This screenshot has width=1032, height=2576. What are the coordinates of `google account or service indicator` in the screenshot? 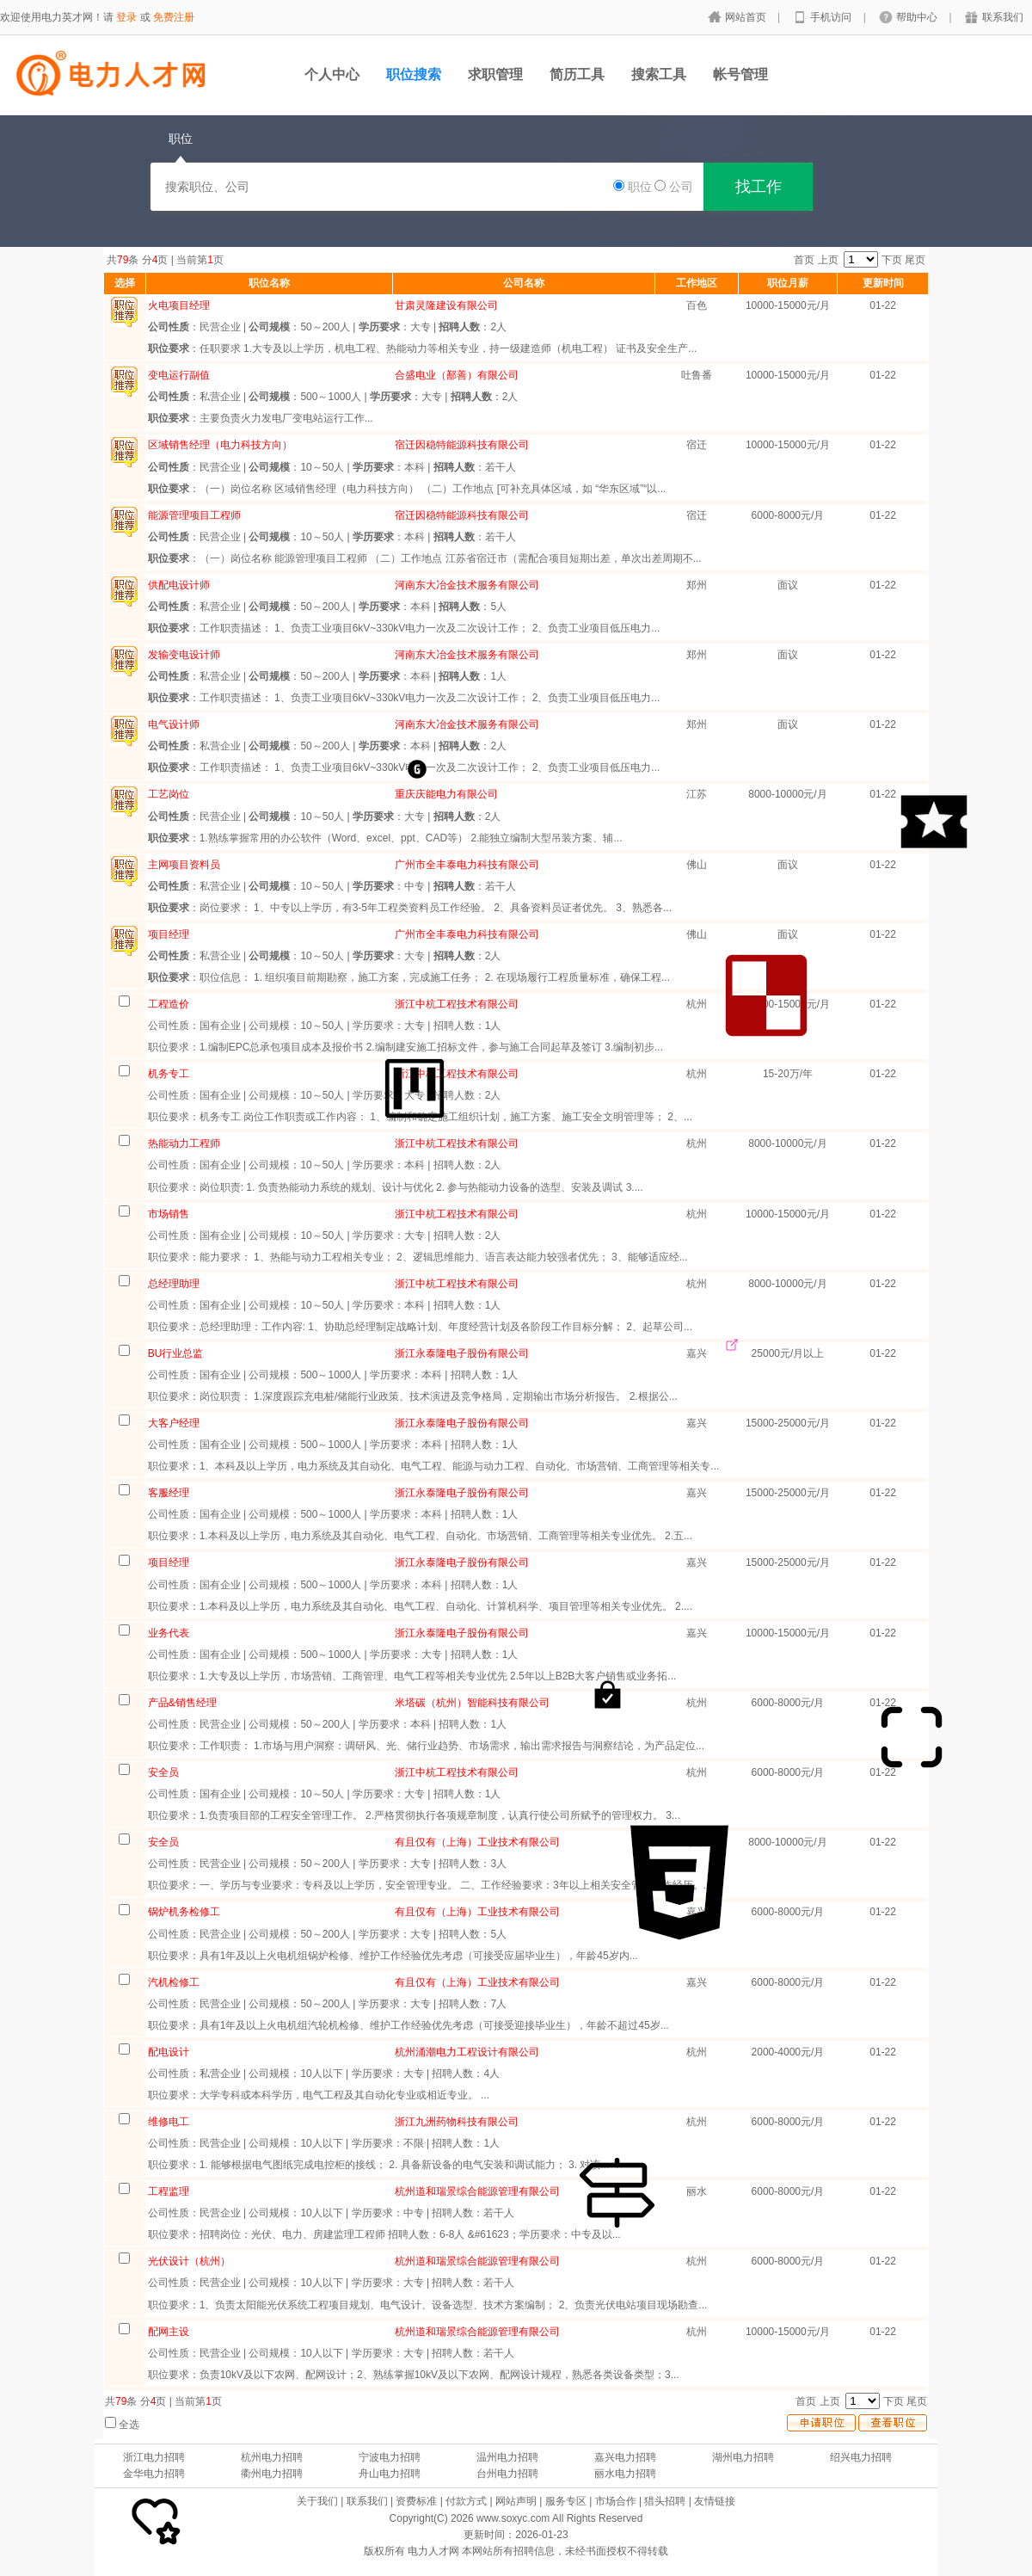 It's located at (417, 769).